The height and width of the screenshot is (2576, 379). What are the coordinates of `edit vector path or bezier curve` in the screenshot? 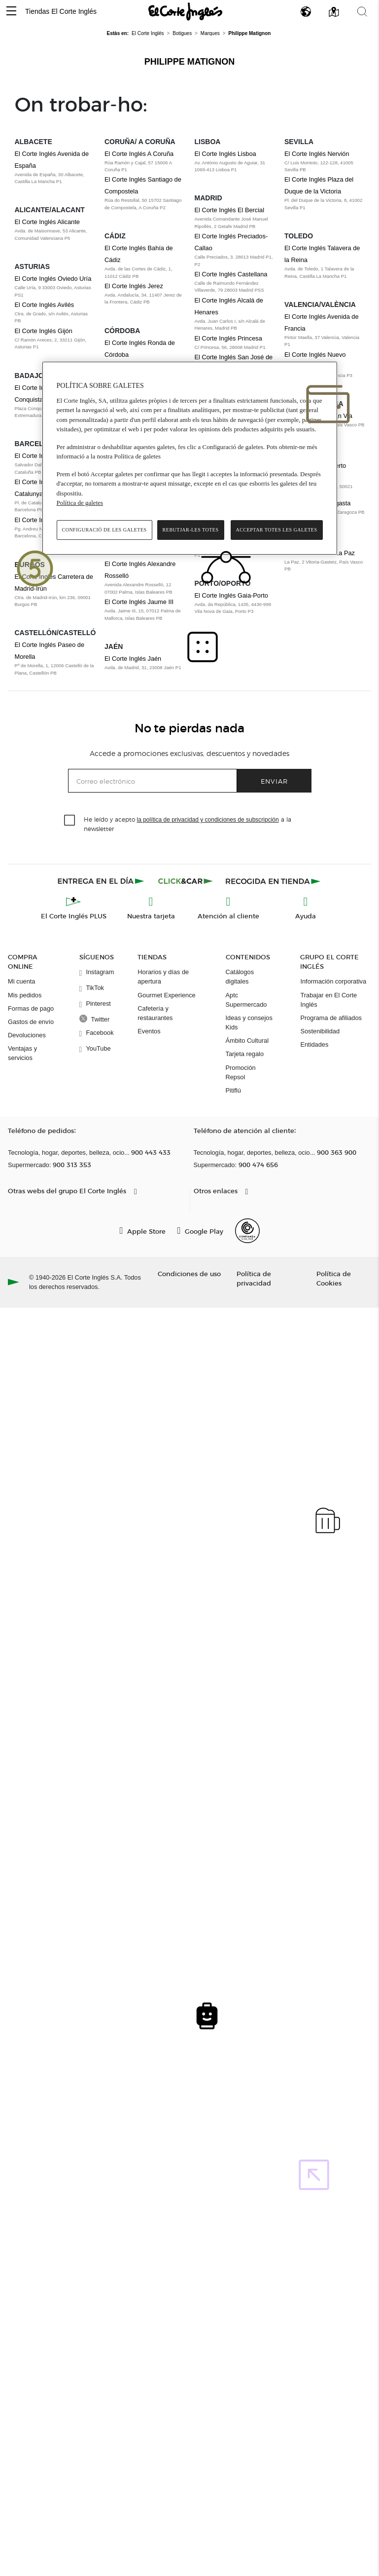 It's located at (226, 567).